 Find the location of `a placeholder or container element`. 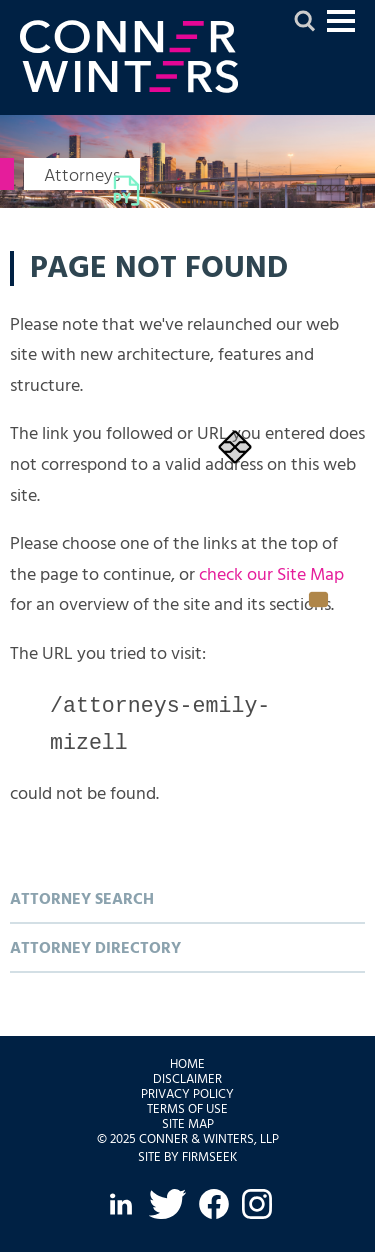

a placeholder or container element is located at coordinates (318, 599).